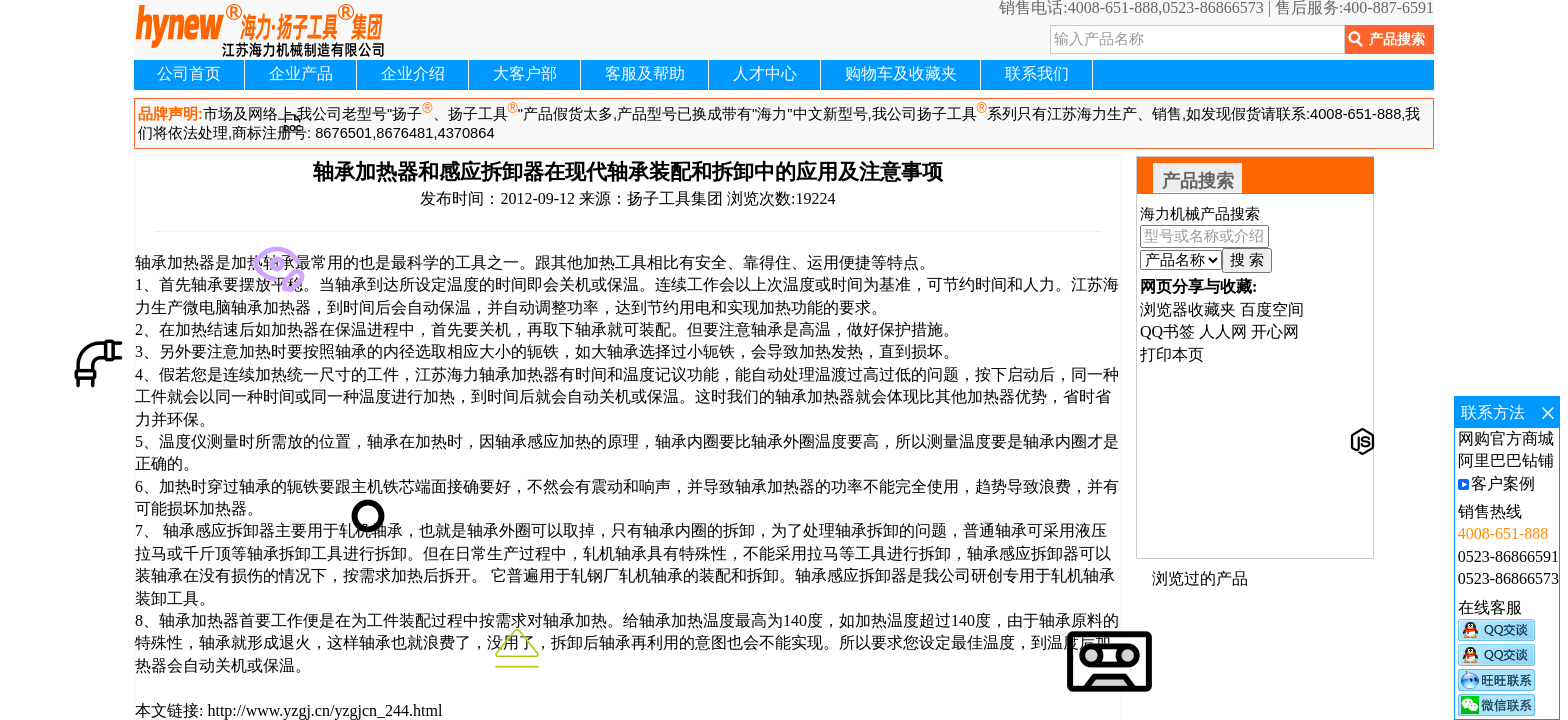  Describe the element at coordinates (1109, 661) in the screenshot. I see `access audio recordings or voice memos` at that location.